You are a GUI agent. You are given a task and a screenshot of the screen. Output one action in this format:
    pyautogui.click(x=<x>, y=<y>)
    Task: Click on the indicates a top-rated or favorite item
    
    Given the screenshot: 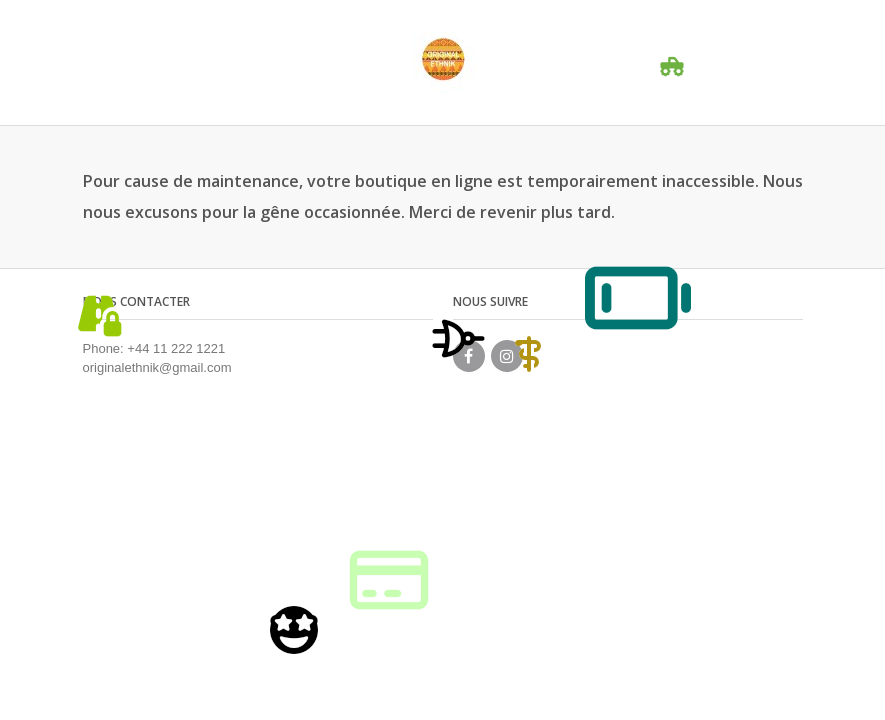 What is the action you would take?
    pyautogui.click(x=294, y=630)
    